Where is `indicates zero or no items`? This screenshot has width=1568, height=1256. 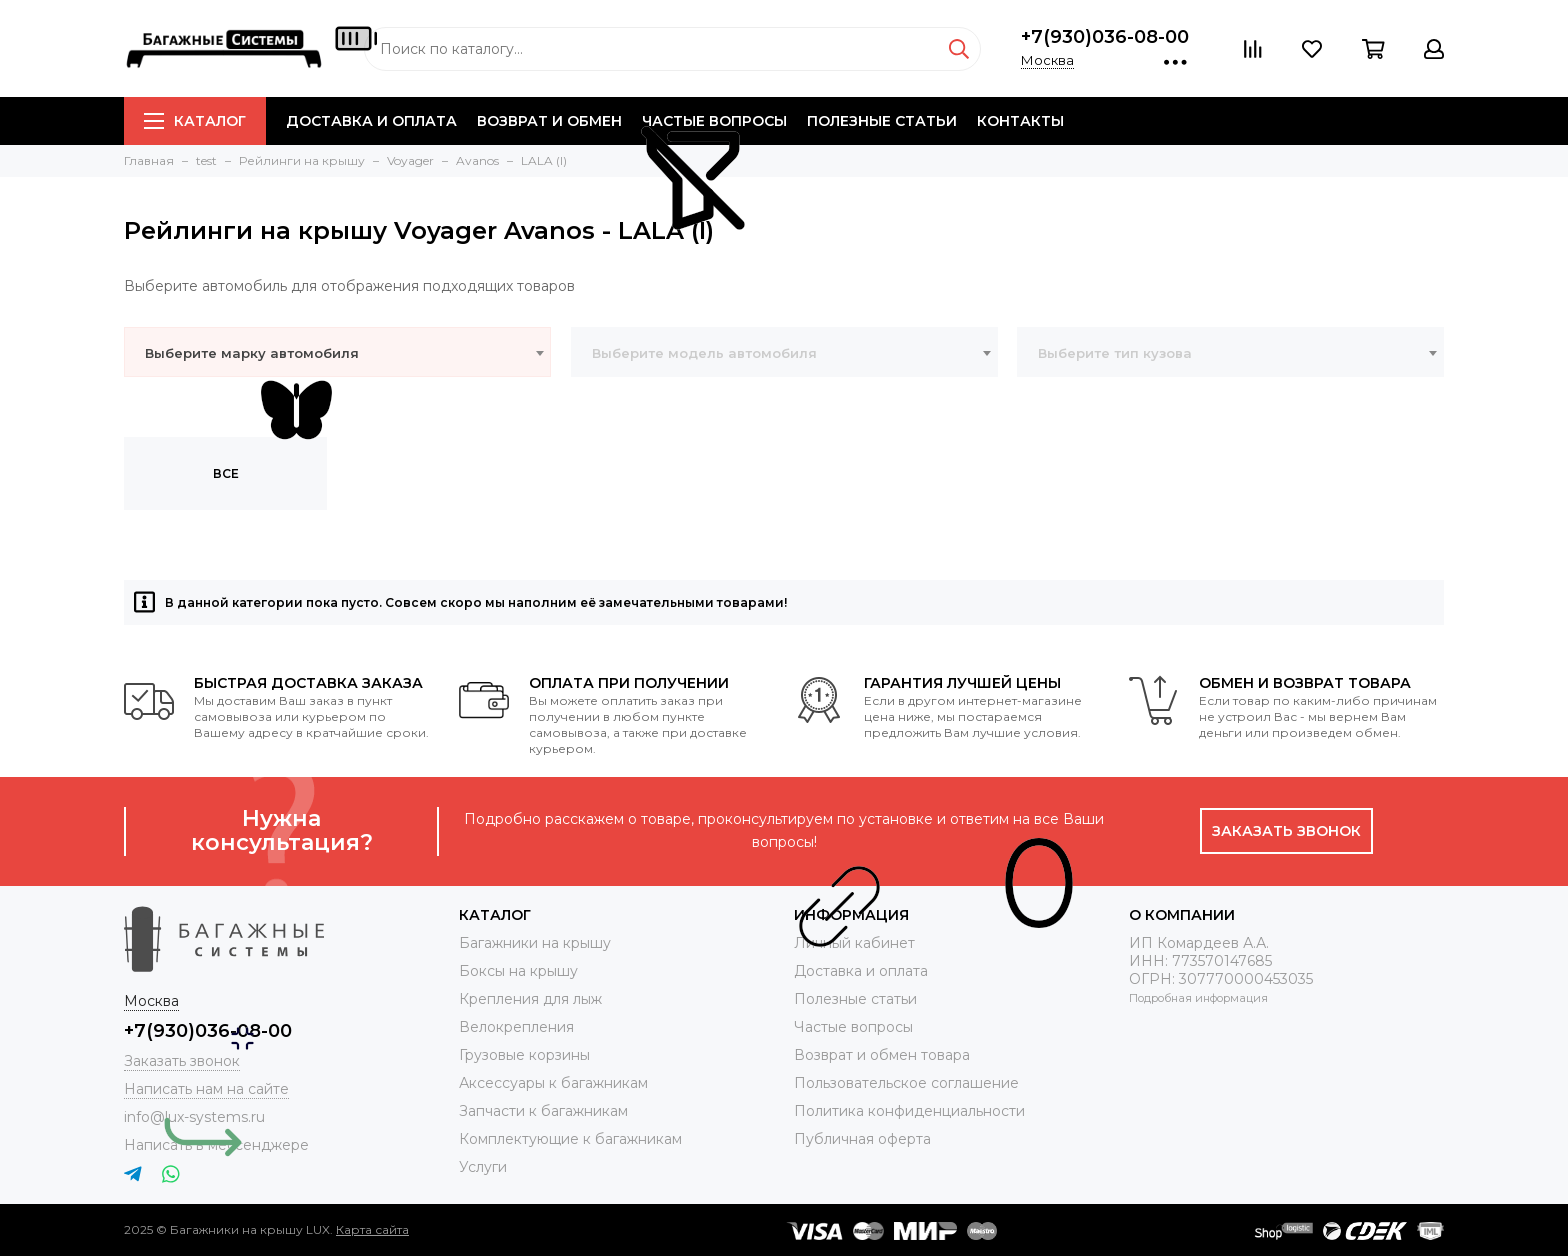
indicates zero or no items is located at coordinates (1039, 883).